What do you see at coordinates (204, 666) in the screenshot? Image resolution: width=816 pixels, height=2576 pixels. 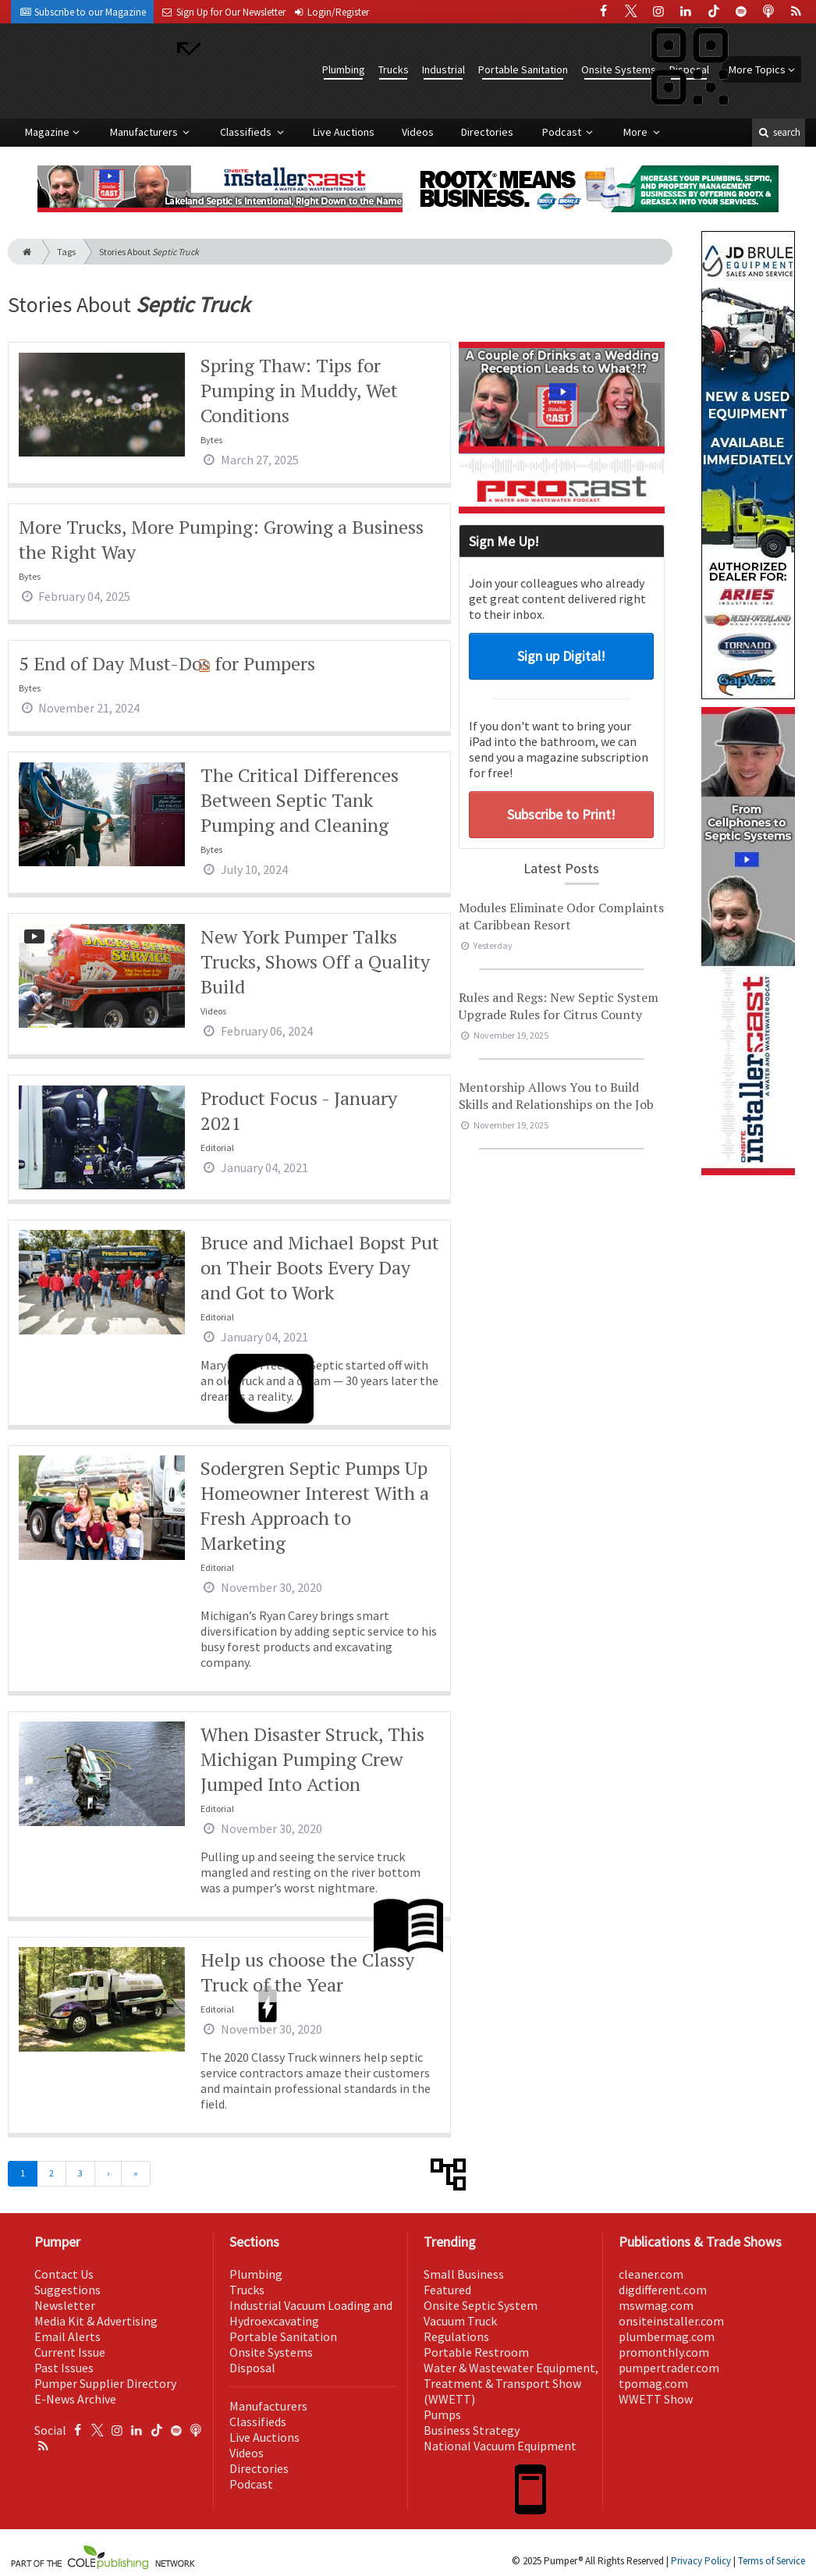 I see `manage sim card settings` at bounding box center [204, 666].